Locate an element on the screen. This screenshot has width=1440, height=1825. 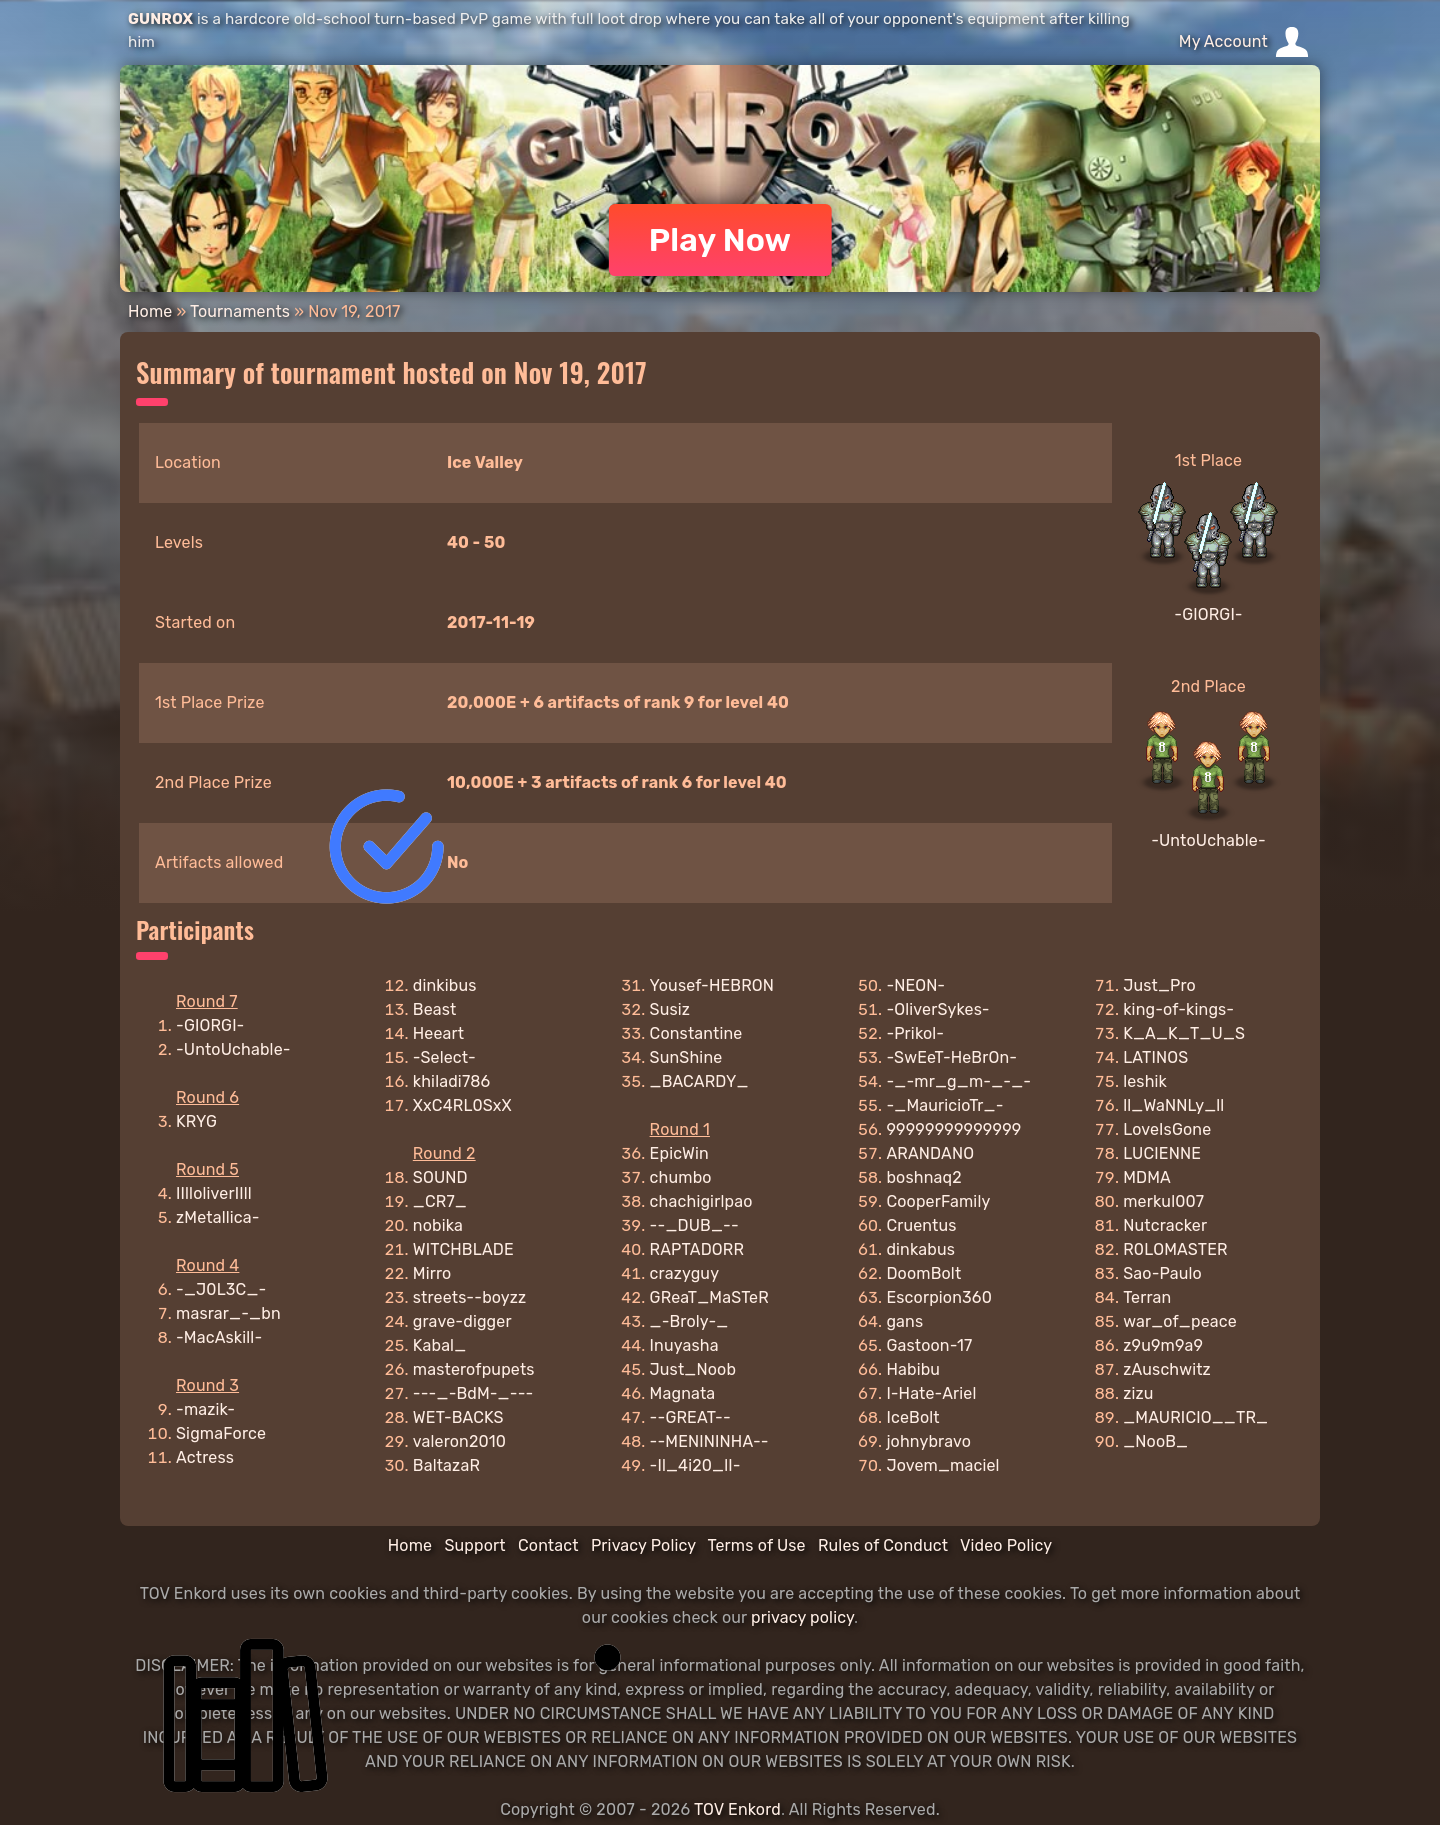
task completed successfully is located at coordinates (386, 846).